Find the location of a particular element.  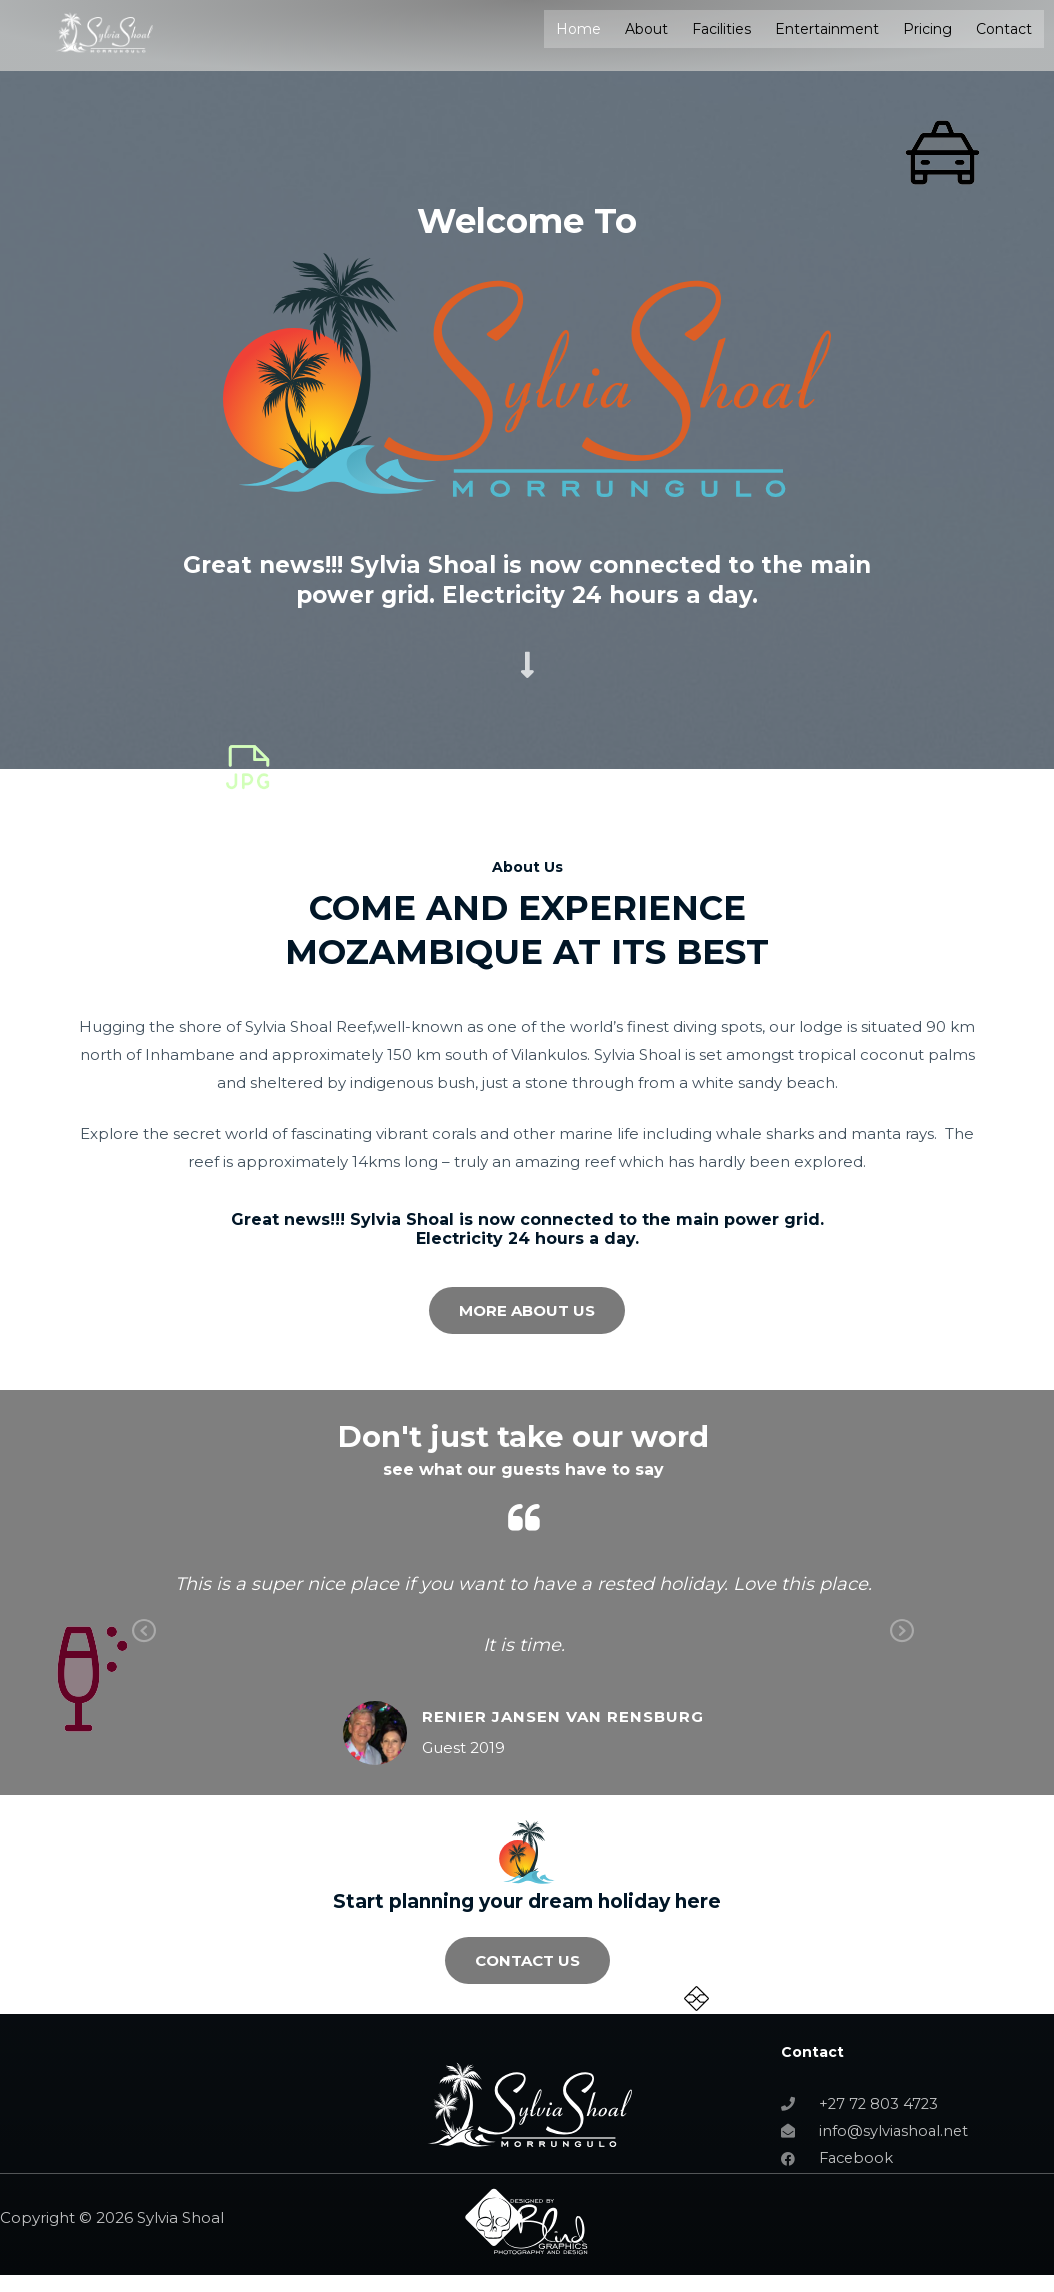

access pix instant payment services is located at coordinates (696, 1998).